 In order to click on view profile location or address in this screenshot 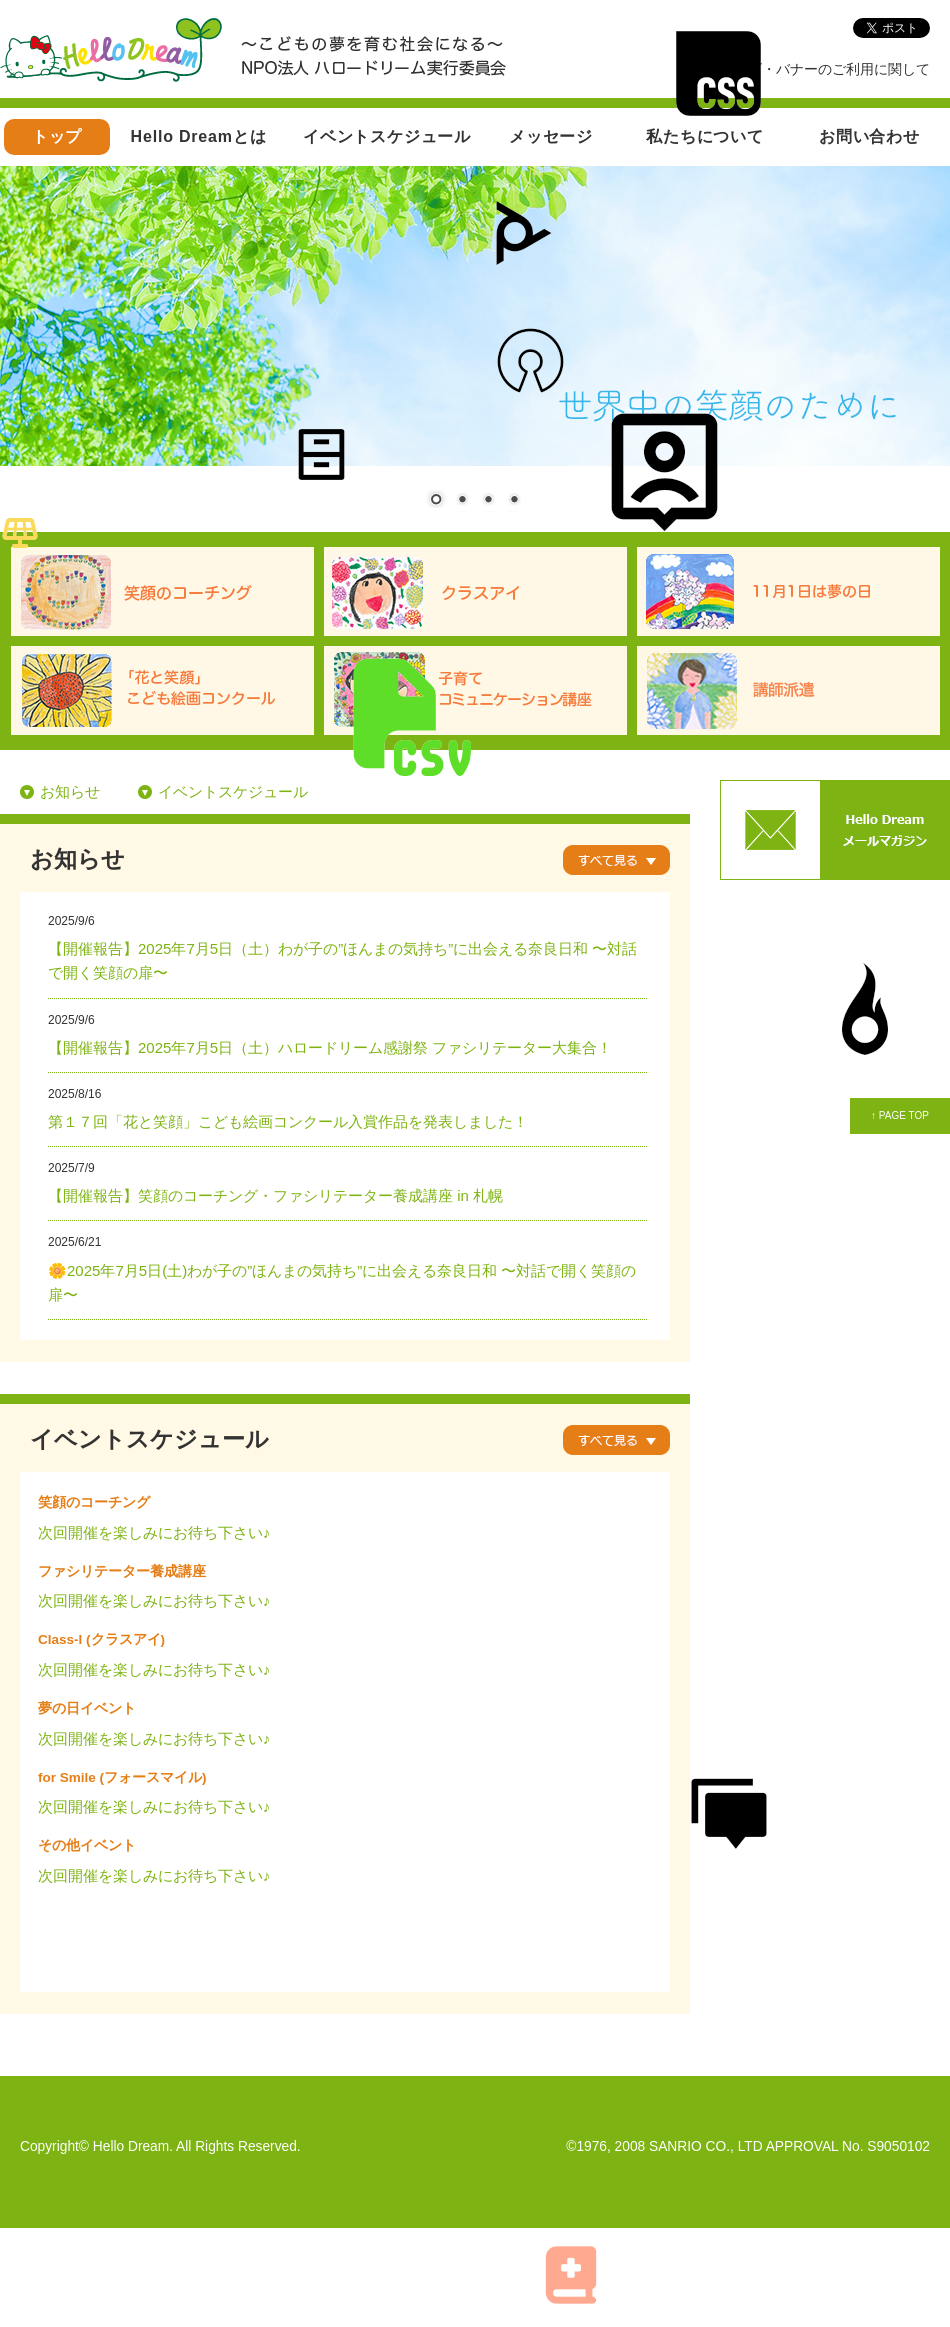, I will do `click(664, 466)`.